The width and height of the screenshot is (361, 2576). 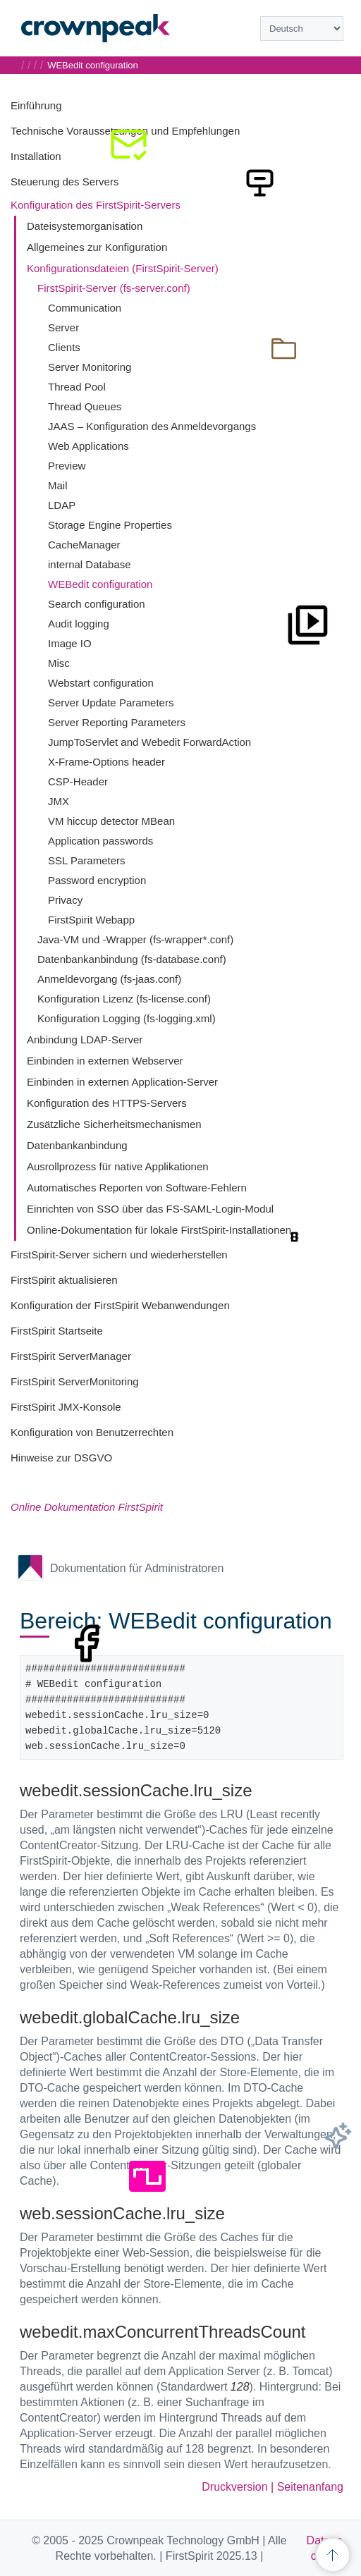 What do you see at coordinates (128, 144) in the screenshot?
I see `email sent successfully` at bounding box center [128, 144].